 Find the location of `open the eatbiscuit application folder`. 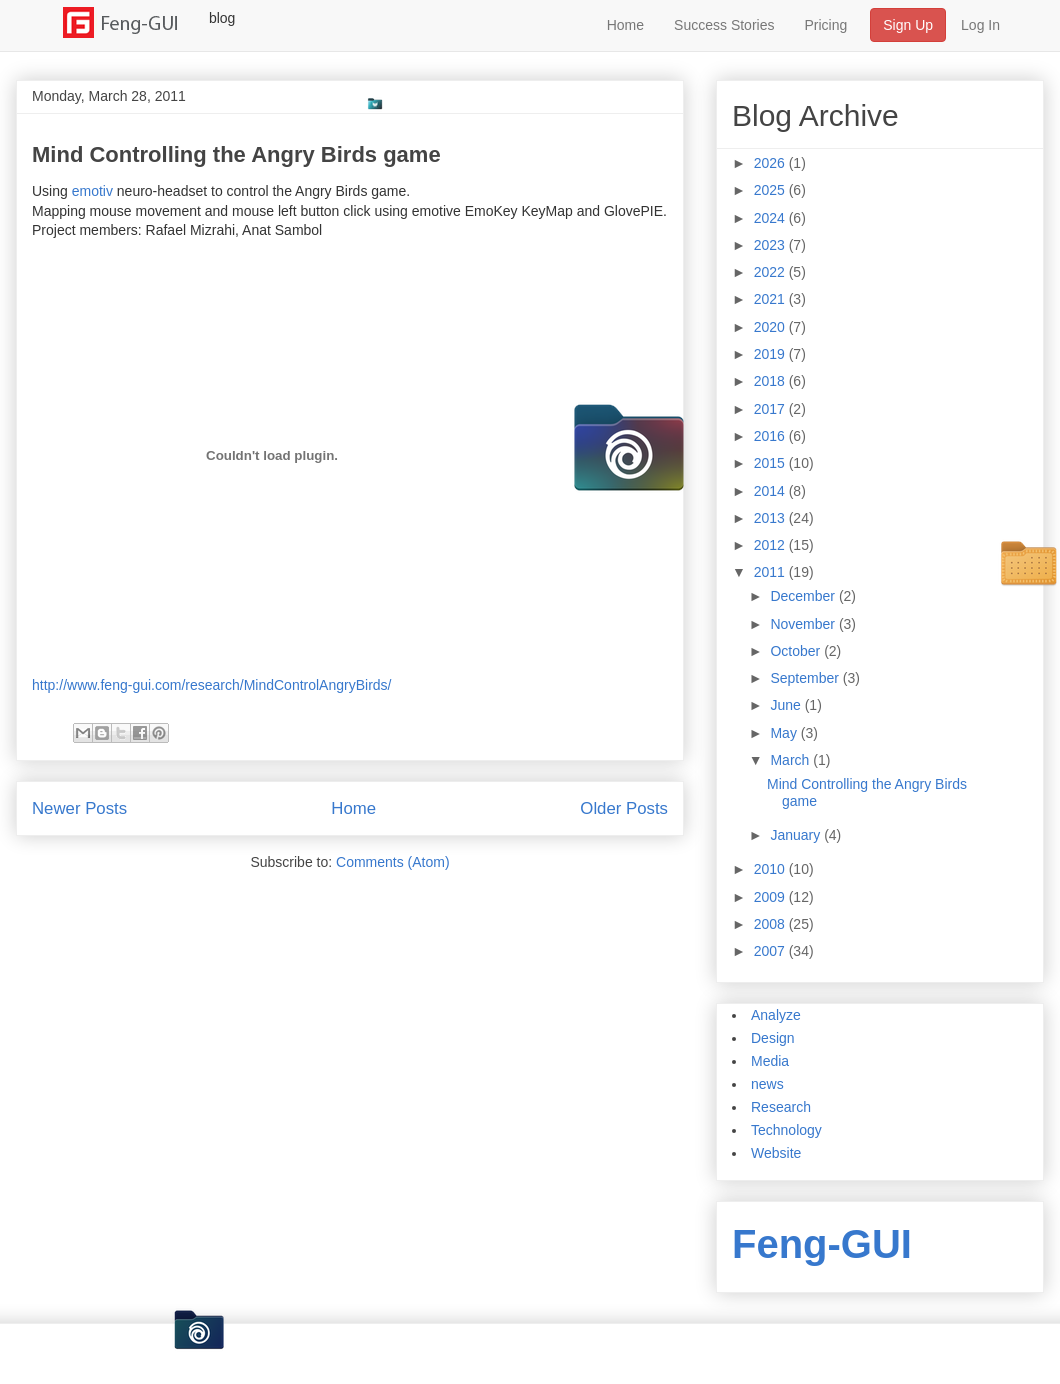

open the eatbiscuit application folder is located at coordinates (1028, 564).